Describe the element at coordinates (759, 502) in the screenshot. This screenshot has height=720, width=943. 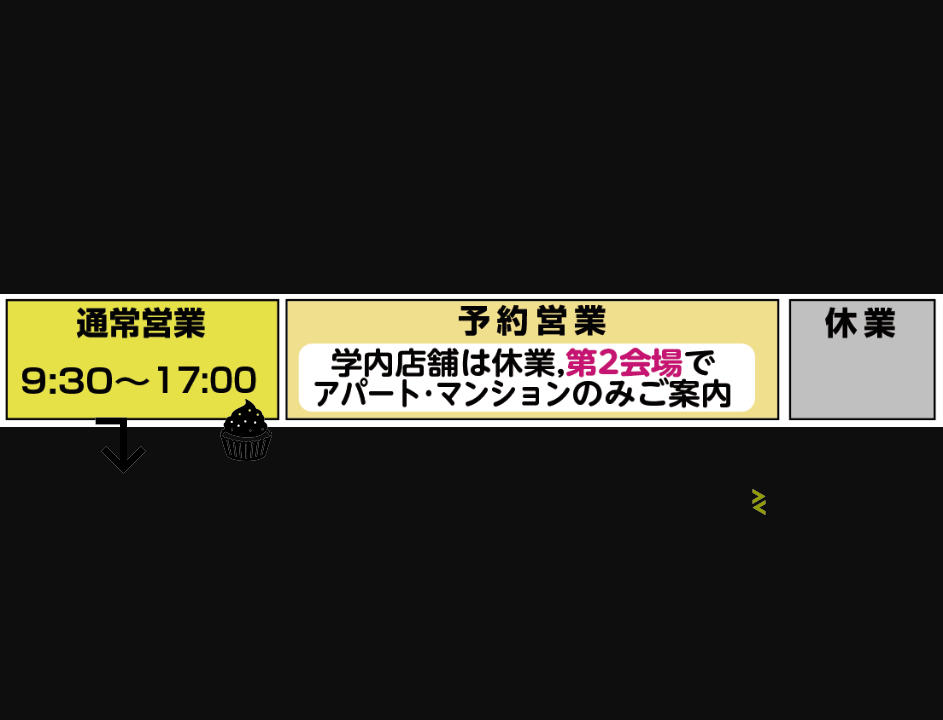
I see `playcanvas game engine logo` at that location.